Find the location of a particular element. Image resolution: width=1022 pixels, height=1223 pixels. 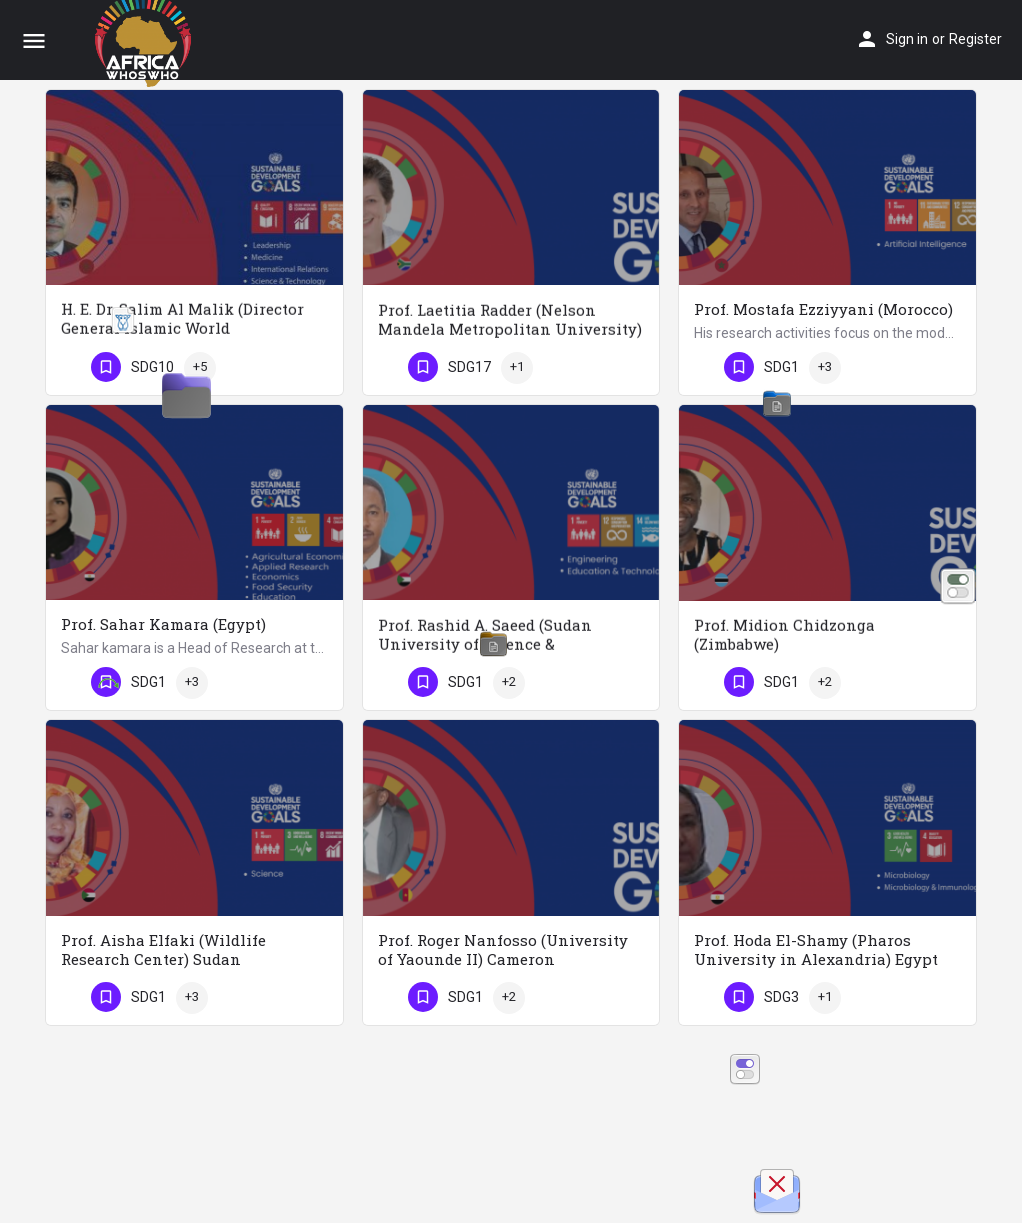

open gnome tweaks settings is located at coordinates (745, 1069).